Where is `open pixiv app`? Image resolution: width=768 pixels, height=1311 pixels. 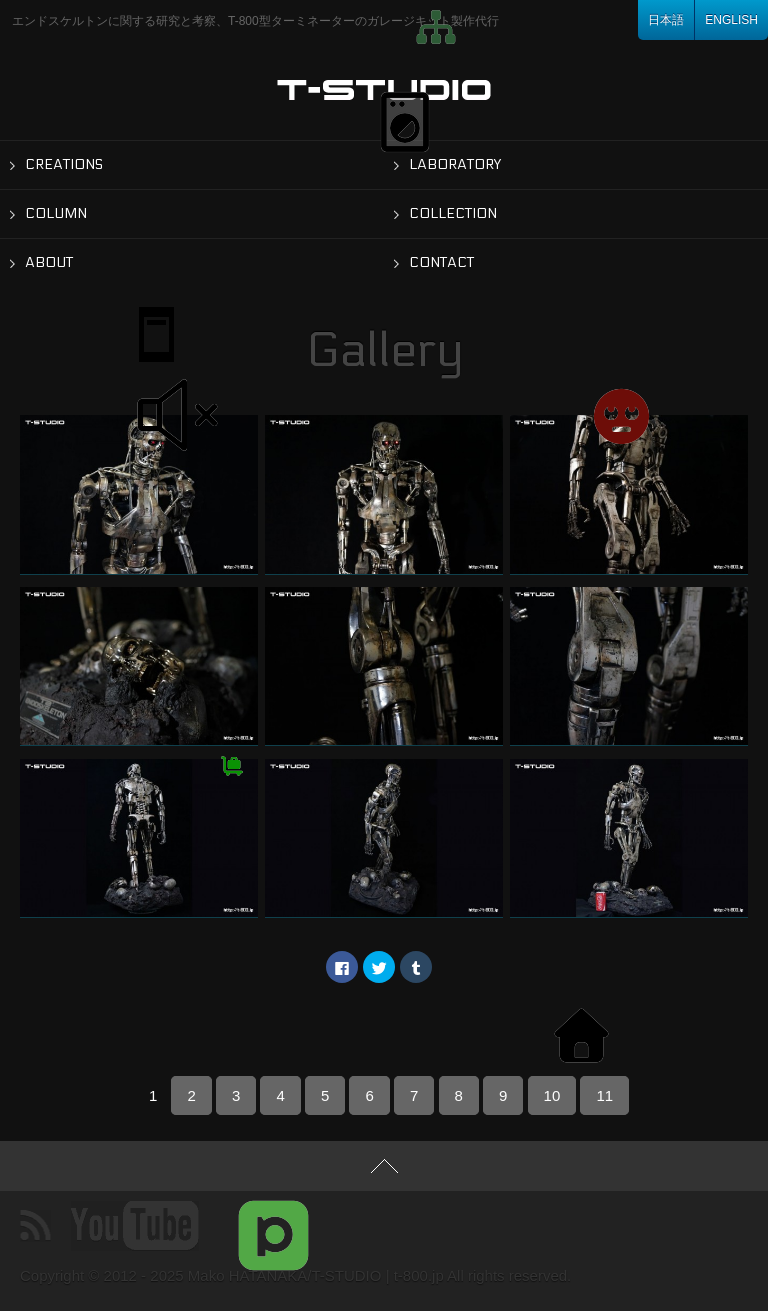 open pixiv app is located at coordinates (273, 1235).